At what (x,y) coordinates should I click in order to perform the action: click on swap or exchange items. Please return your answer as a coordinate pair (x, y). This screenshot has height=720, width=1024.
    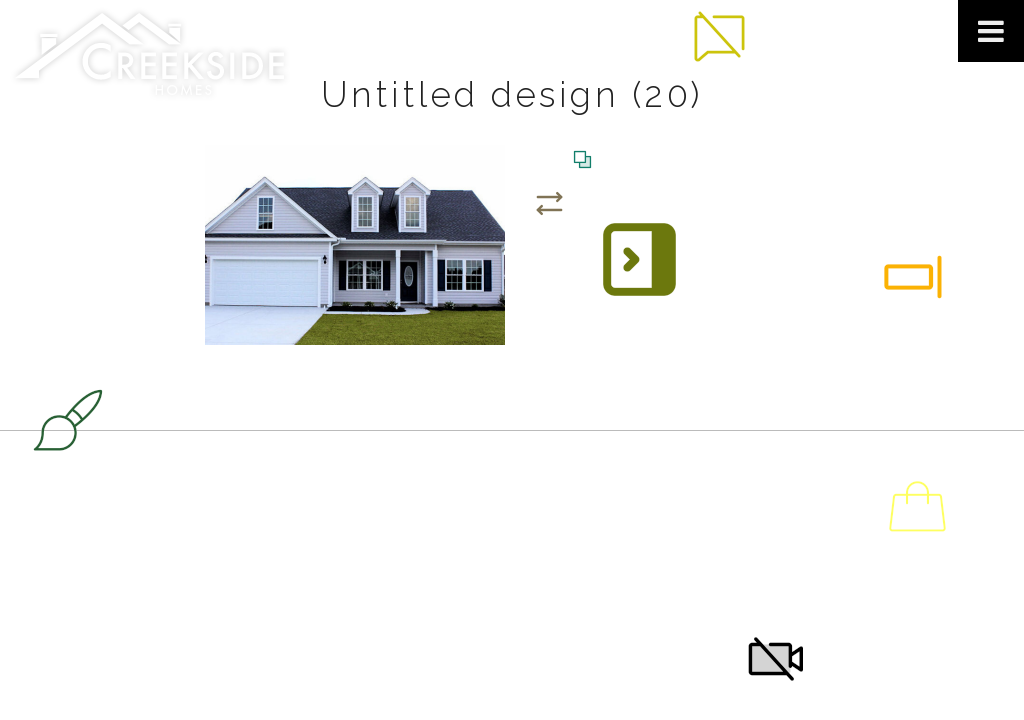
    Looking at the image, I should click on (549, 203).